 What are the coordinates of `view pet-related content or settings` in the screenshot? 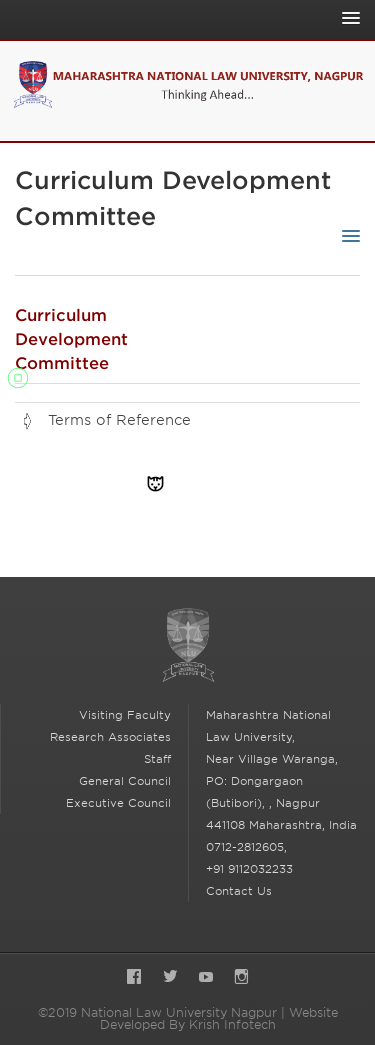 It's located at (155, 483).